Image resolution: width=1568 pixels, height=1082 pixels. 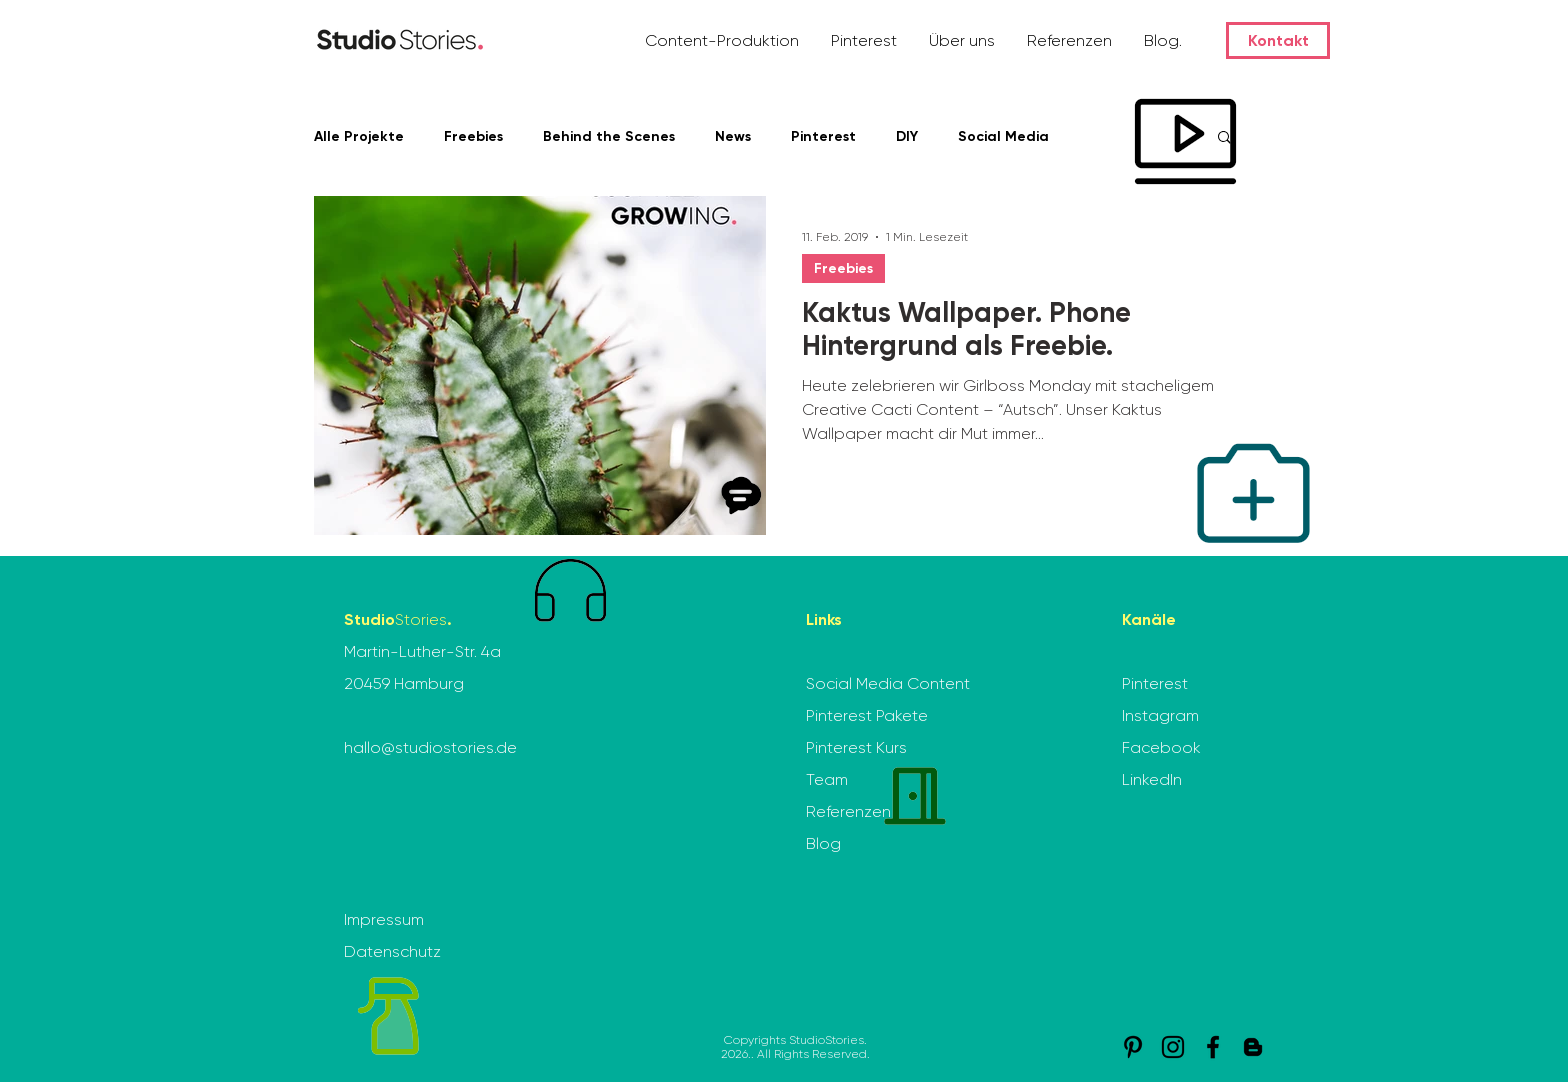 I want to click on log out or exit the application, so click(x=915, y=796).